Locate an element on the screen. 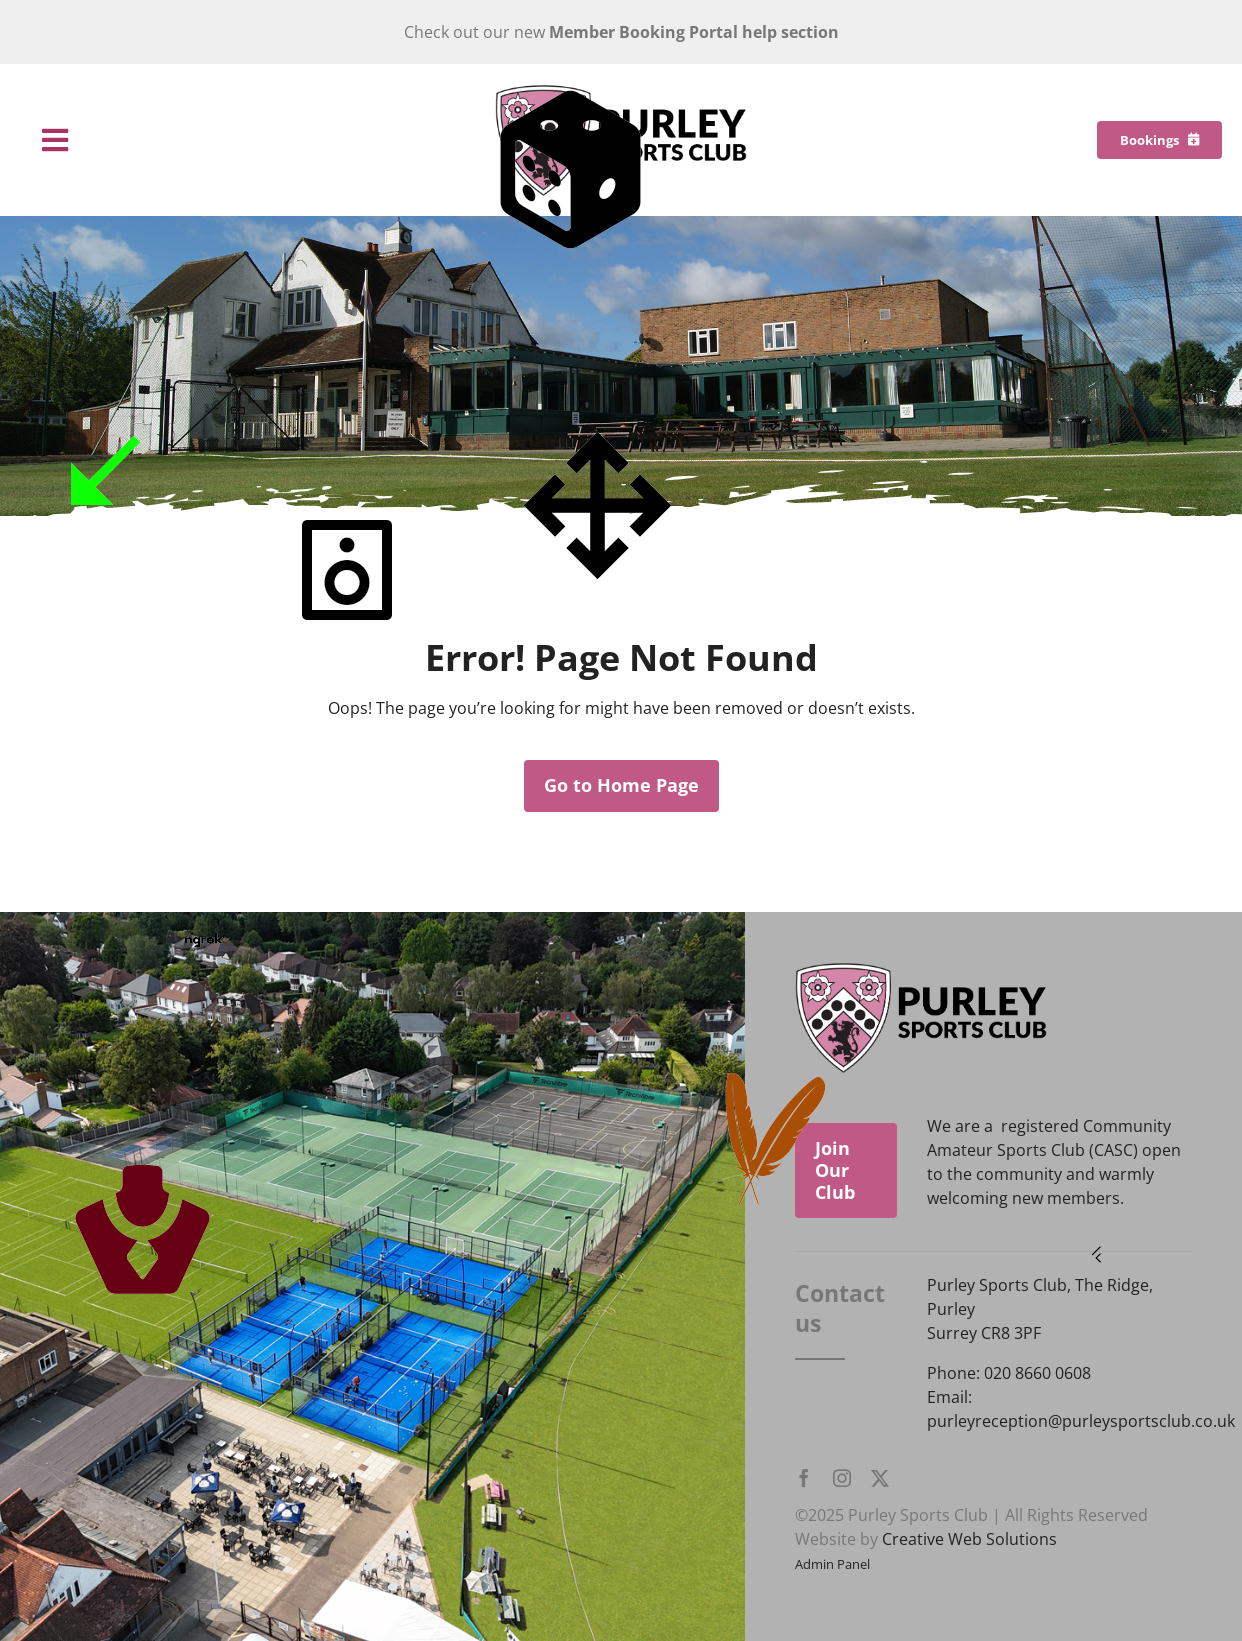 The height and width of the screenshot is (1641, 1242). browse jewelry or accessories is located at coordinates (142, 1233).